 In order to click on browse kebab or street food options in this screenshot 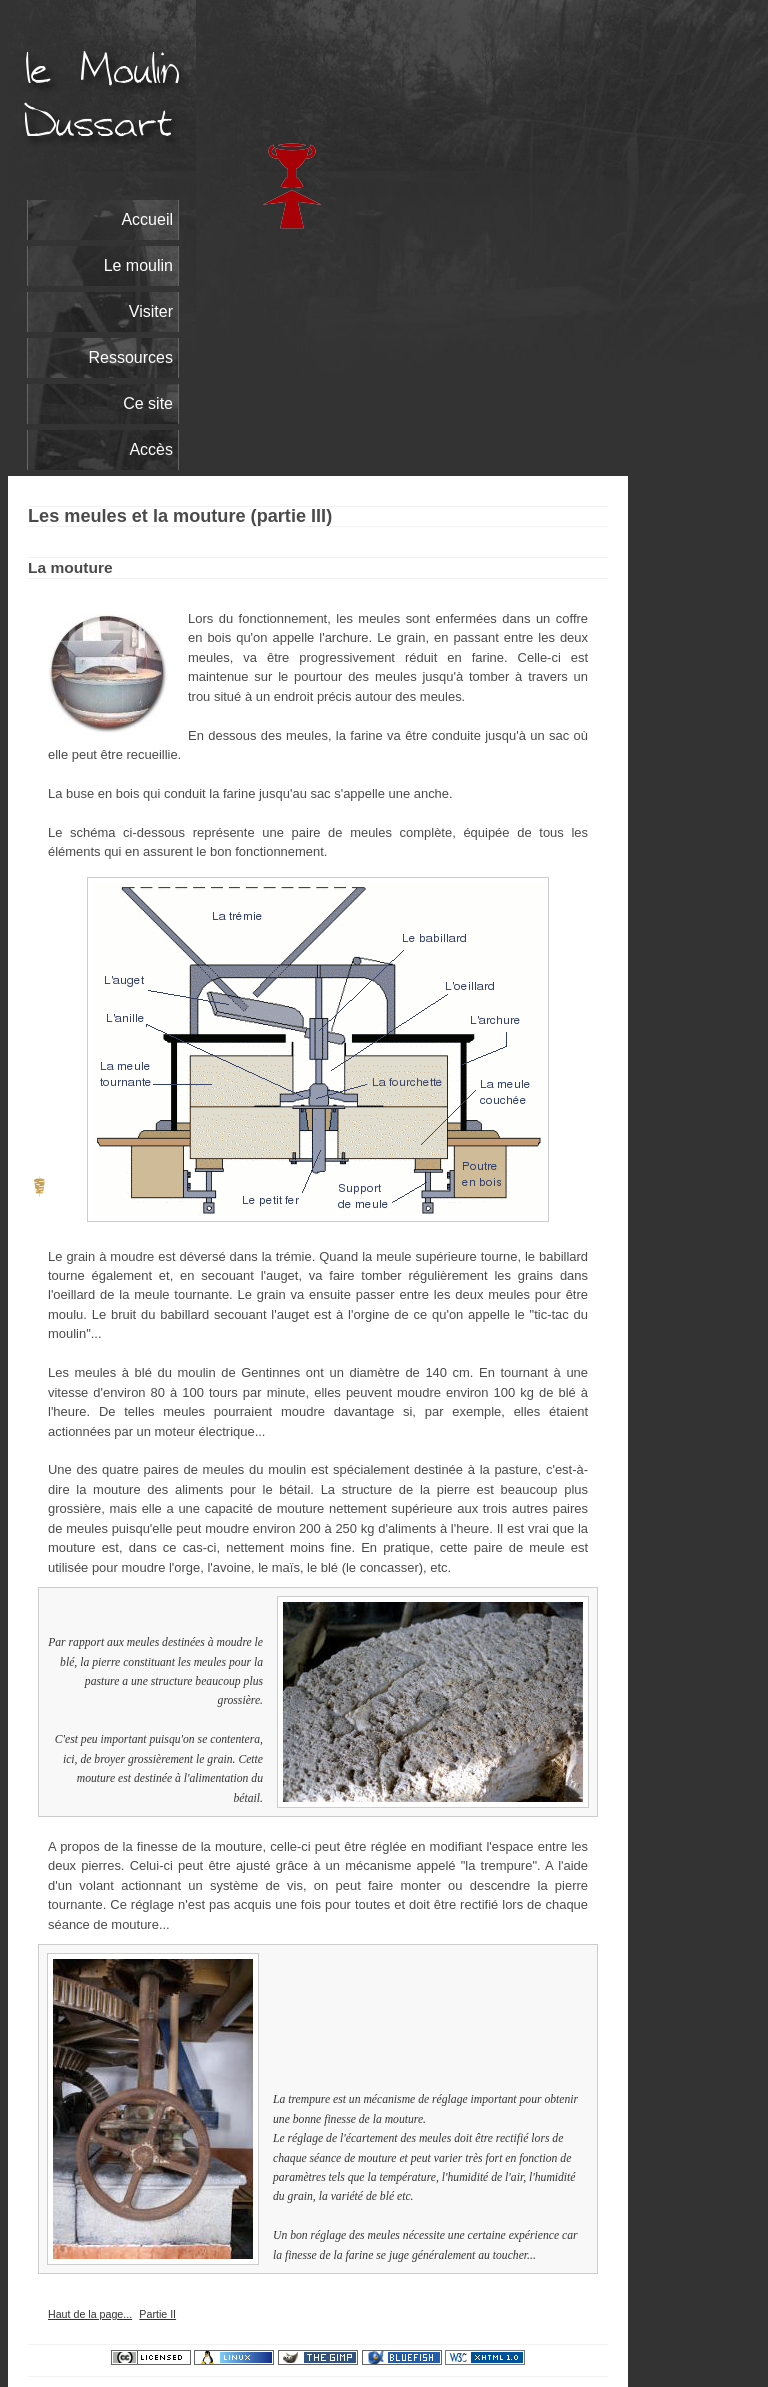, I will do `click(39, 1186)`.